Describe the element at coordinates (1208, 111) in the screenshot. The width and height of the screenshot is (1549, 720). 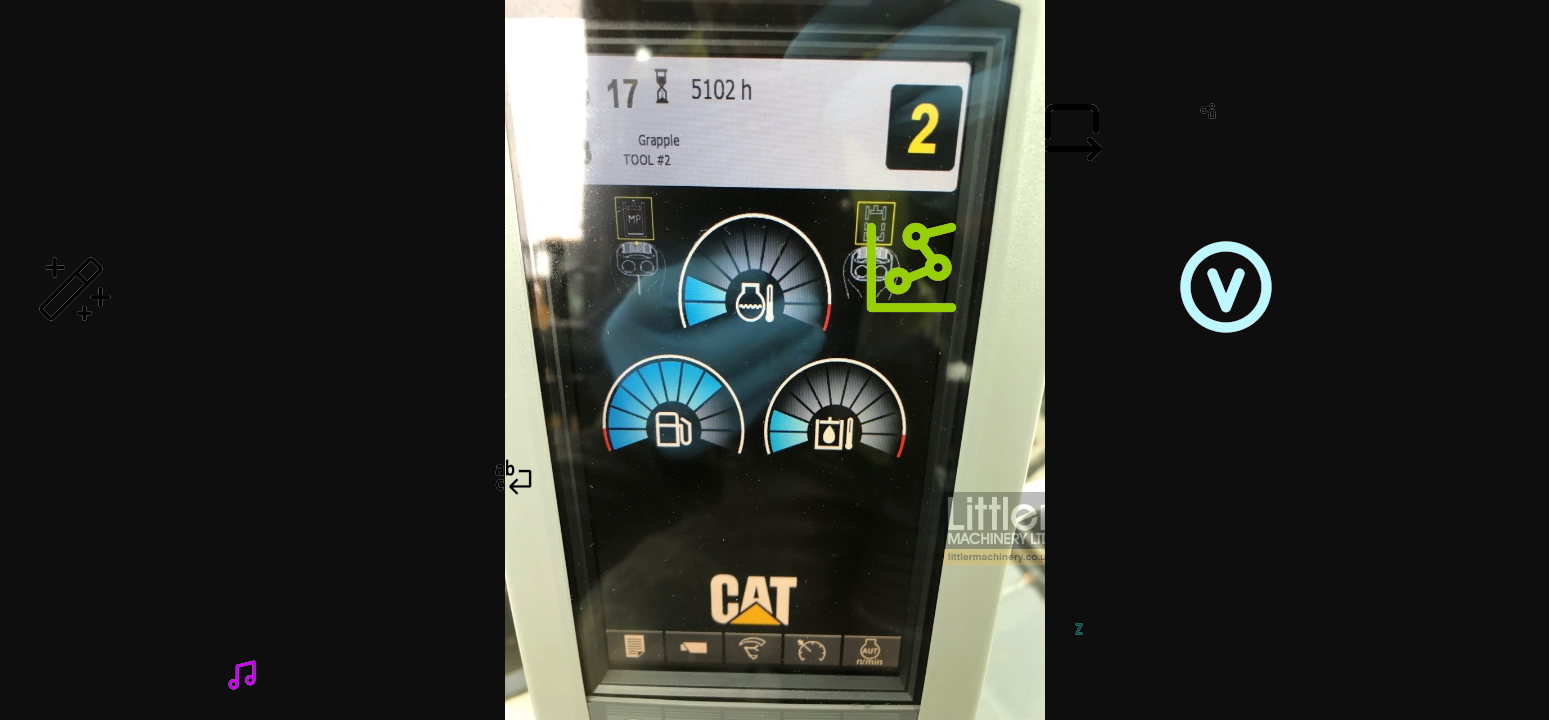
I see `visit spacehey social network profile` at that location.